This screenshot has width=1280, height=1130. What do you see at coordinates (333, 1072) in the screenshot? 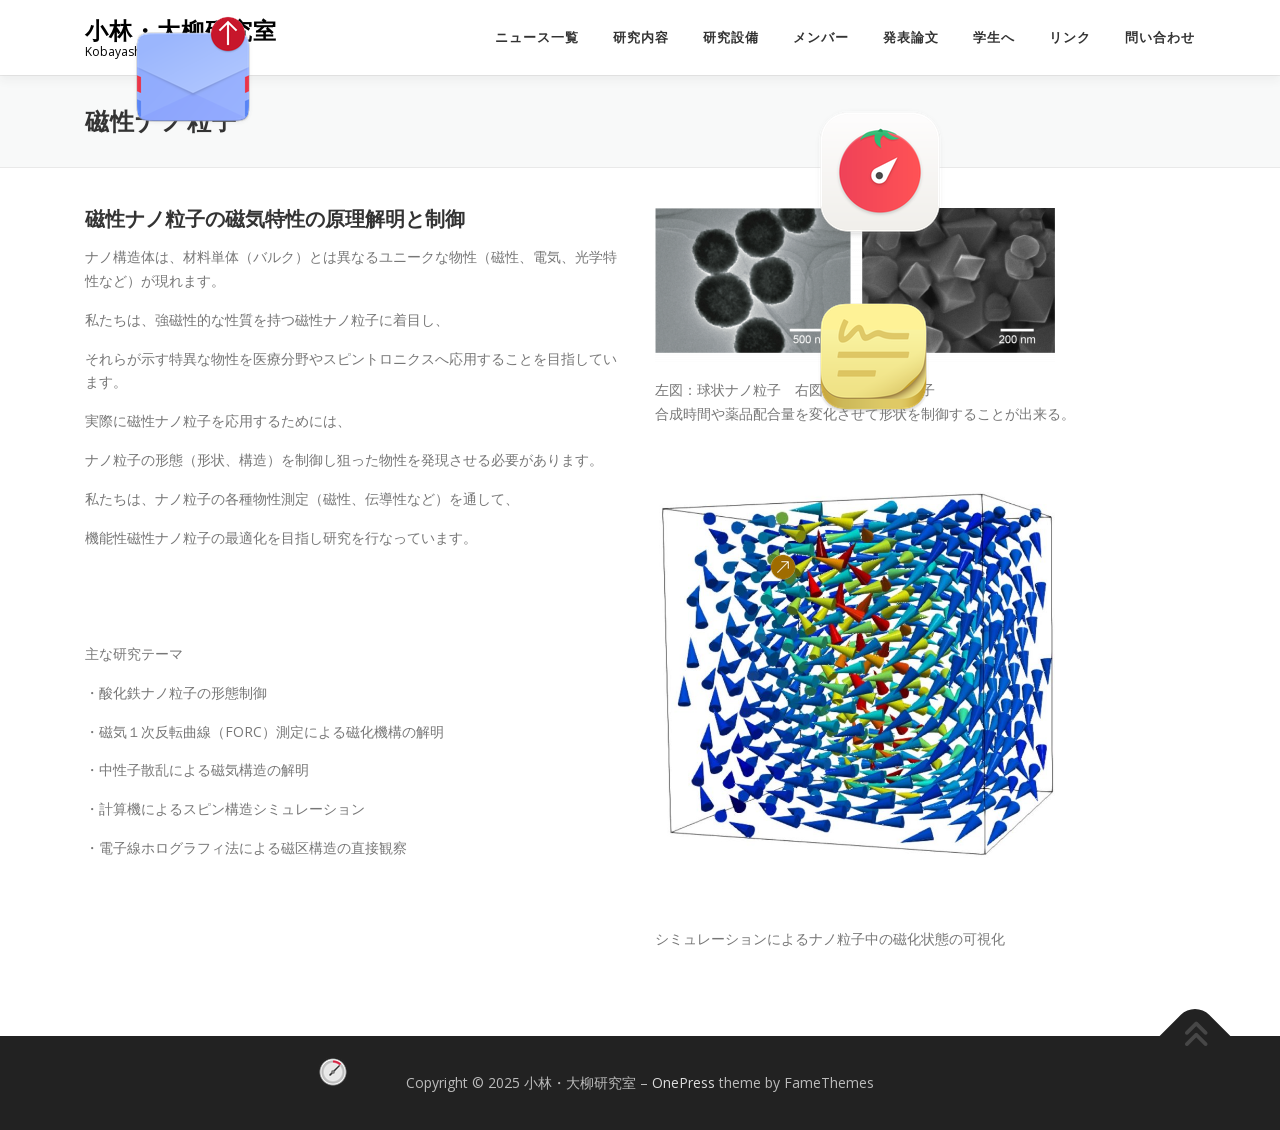
I see `open sysprof system profiler` at bounding box center [333, 1072].